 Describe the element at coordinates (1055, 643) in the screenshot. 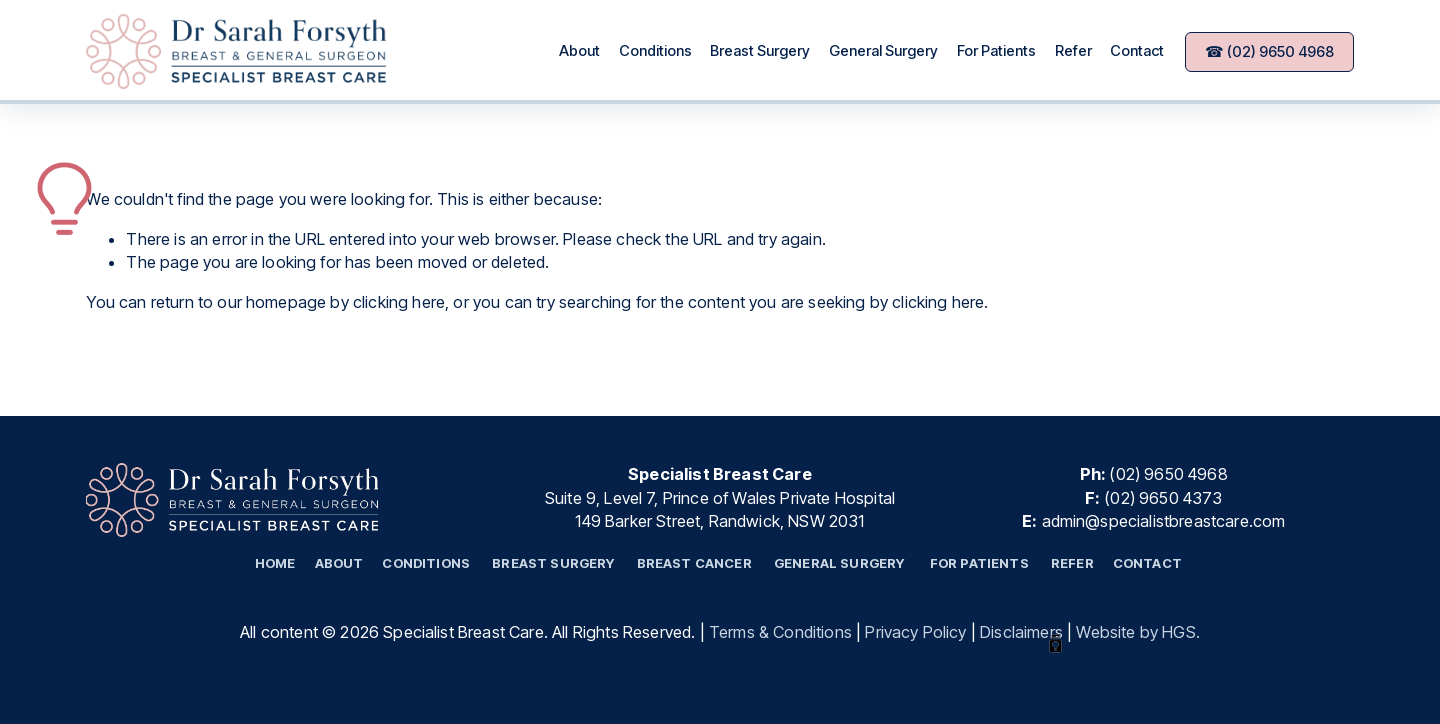

I see `view batch predictions or queued insights` at that location.